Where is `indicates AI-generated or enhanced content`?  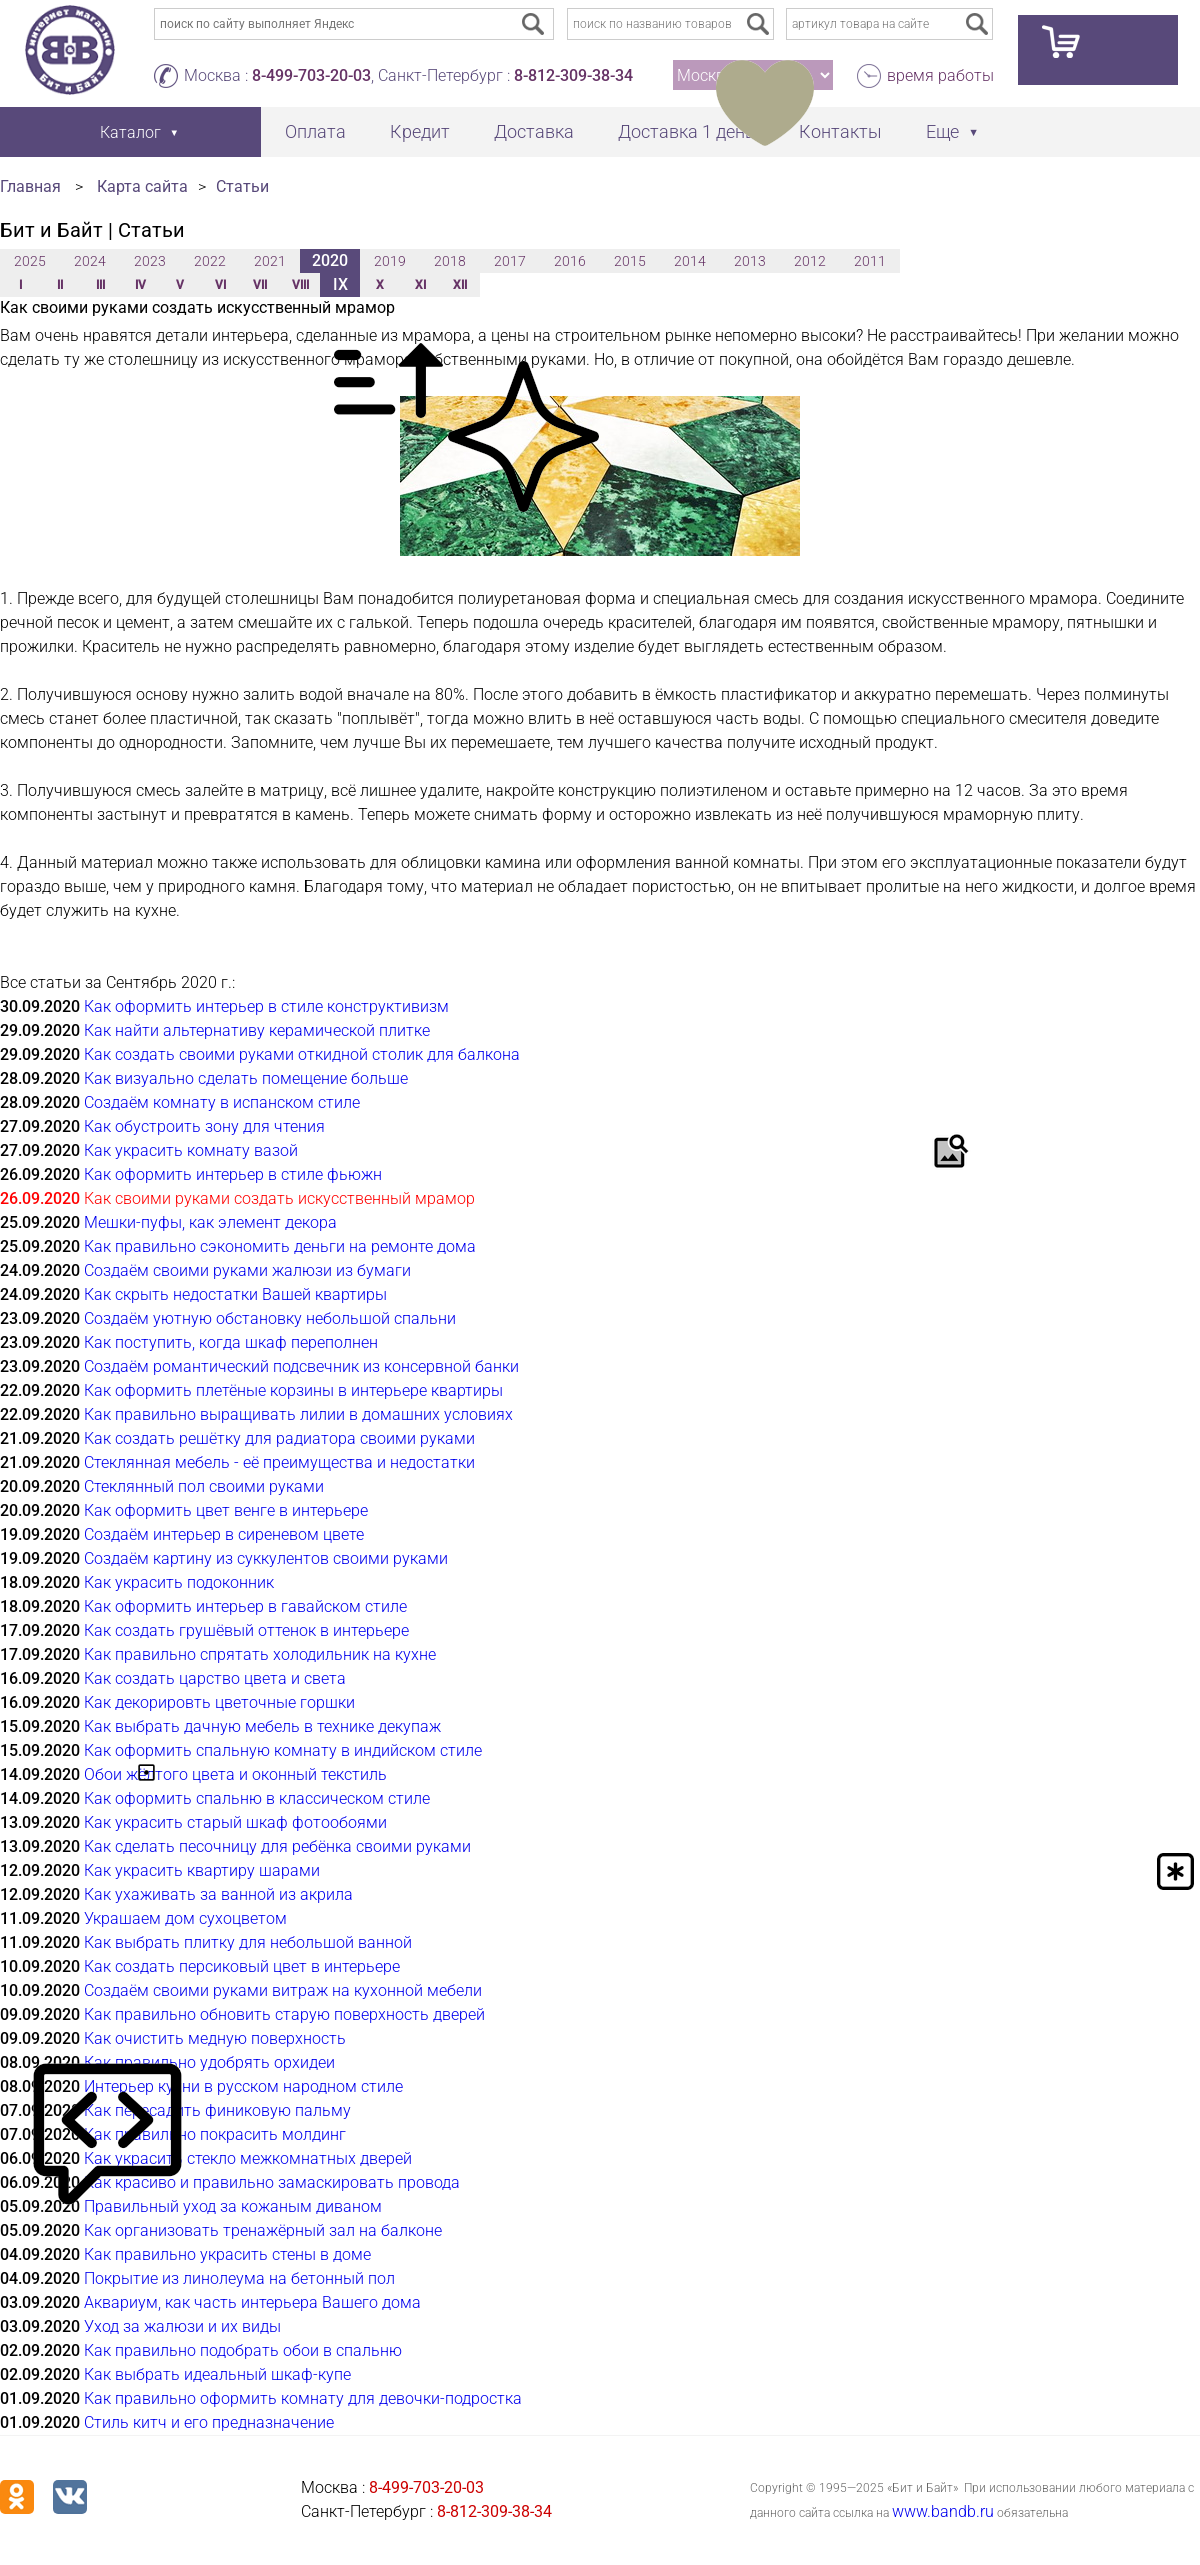 indicates AI-generated or enhanced content is located at coordinates (523, 436).